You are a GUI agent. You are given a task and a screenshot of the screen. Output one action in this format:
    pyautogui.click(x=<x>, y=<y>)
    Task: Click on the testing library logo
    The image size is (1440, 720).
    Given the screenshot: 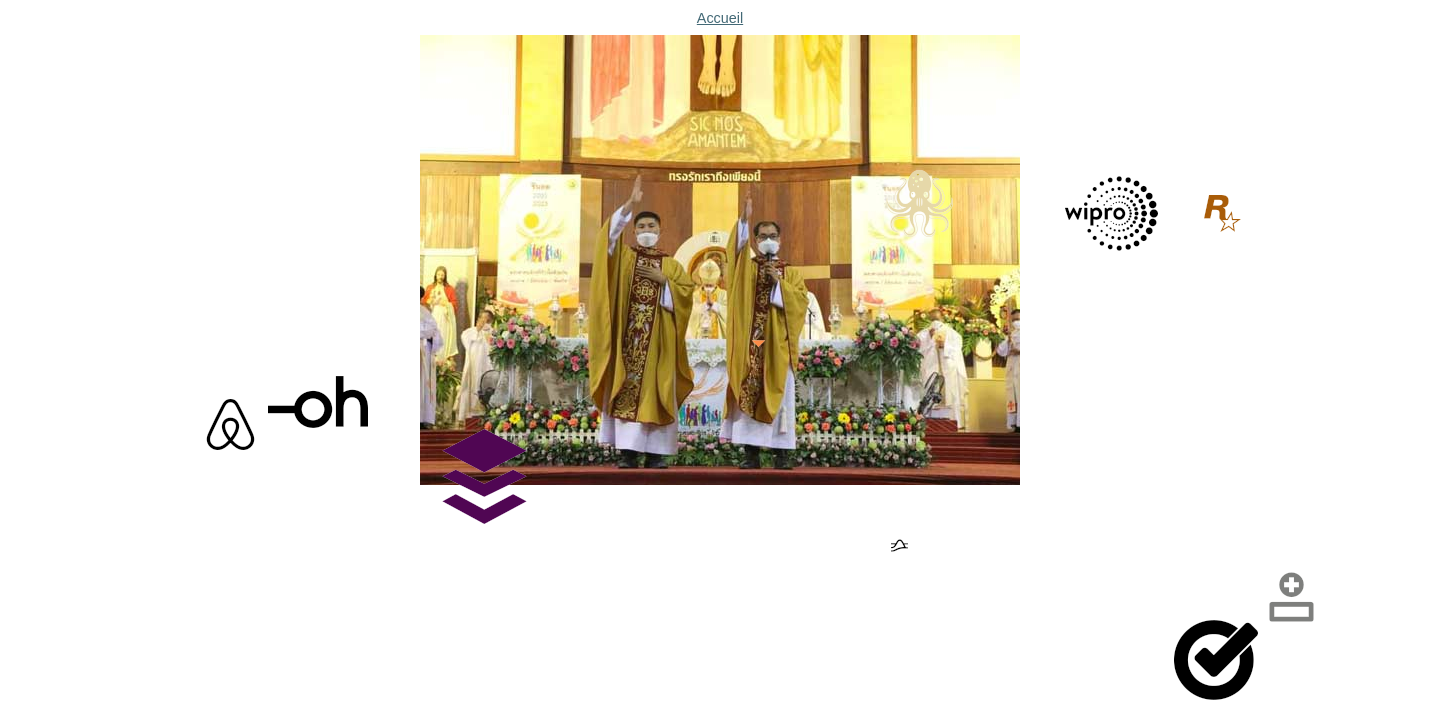 What is the action you would take?
    pyautogui.click(x=919, y=203)
    